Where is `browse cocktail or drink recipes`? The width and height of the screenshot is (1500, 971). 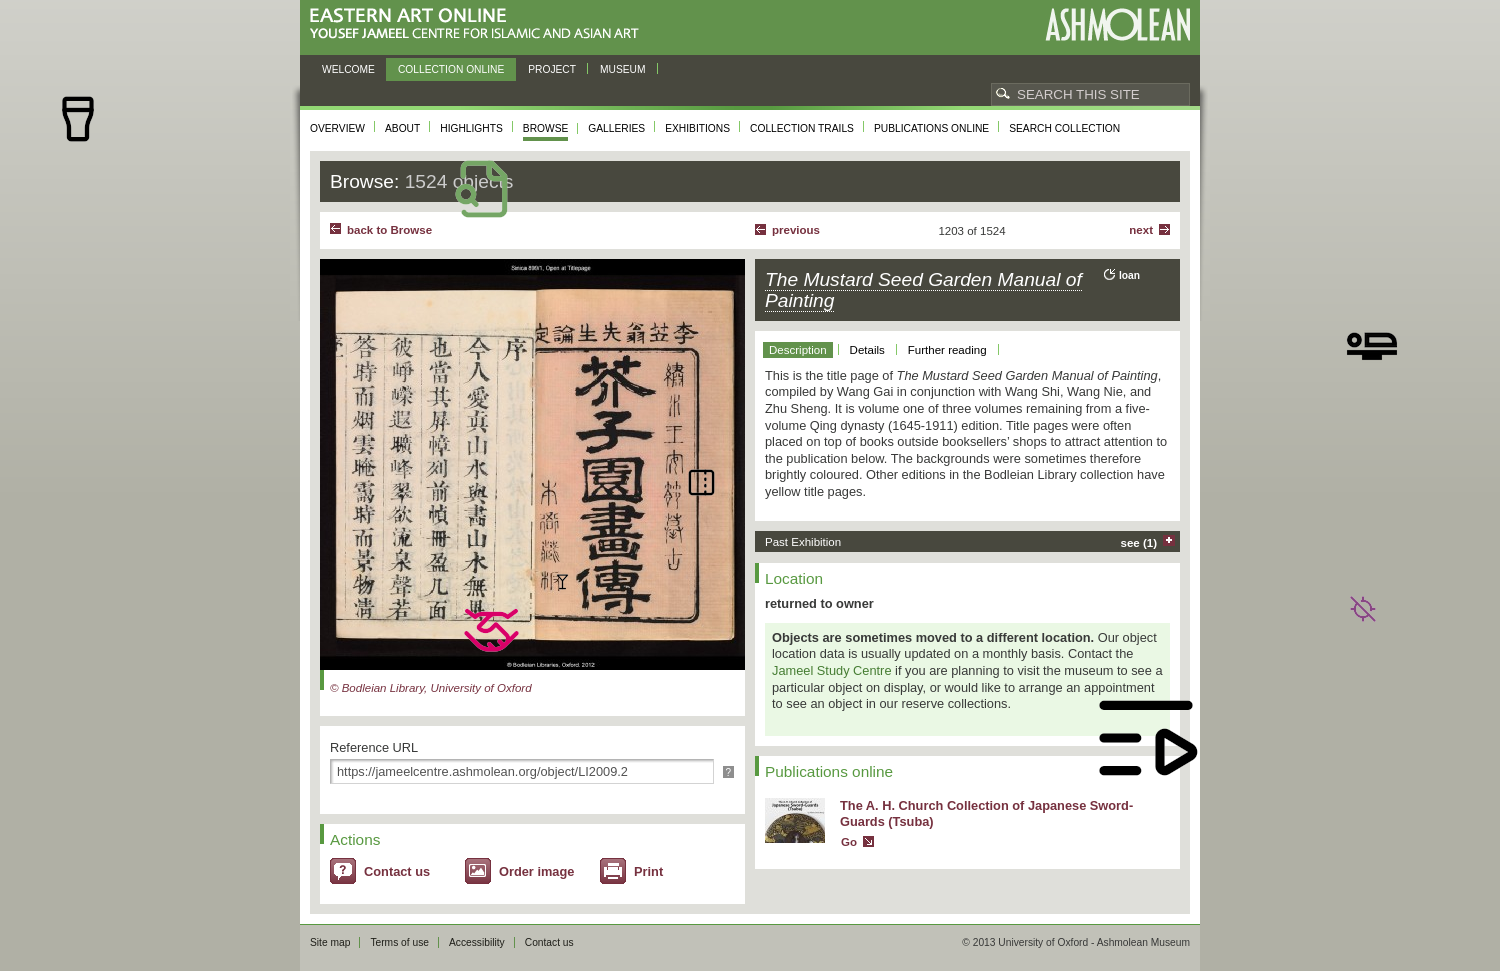
browse cocktail or drink recipes is located at coordinates (562, 581).